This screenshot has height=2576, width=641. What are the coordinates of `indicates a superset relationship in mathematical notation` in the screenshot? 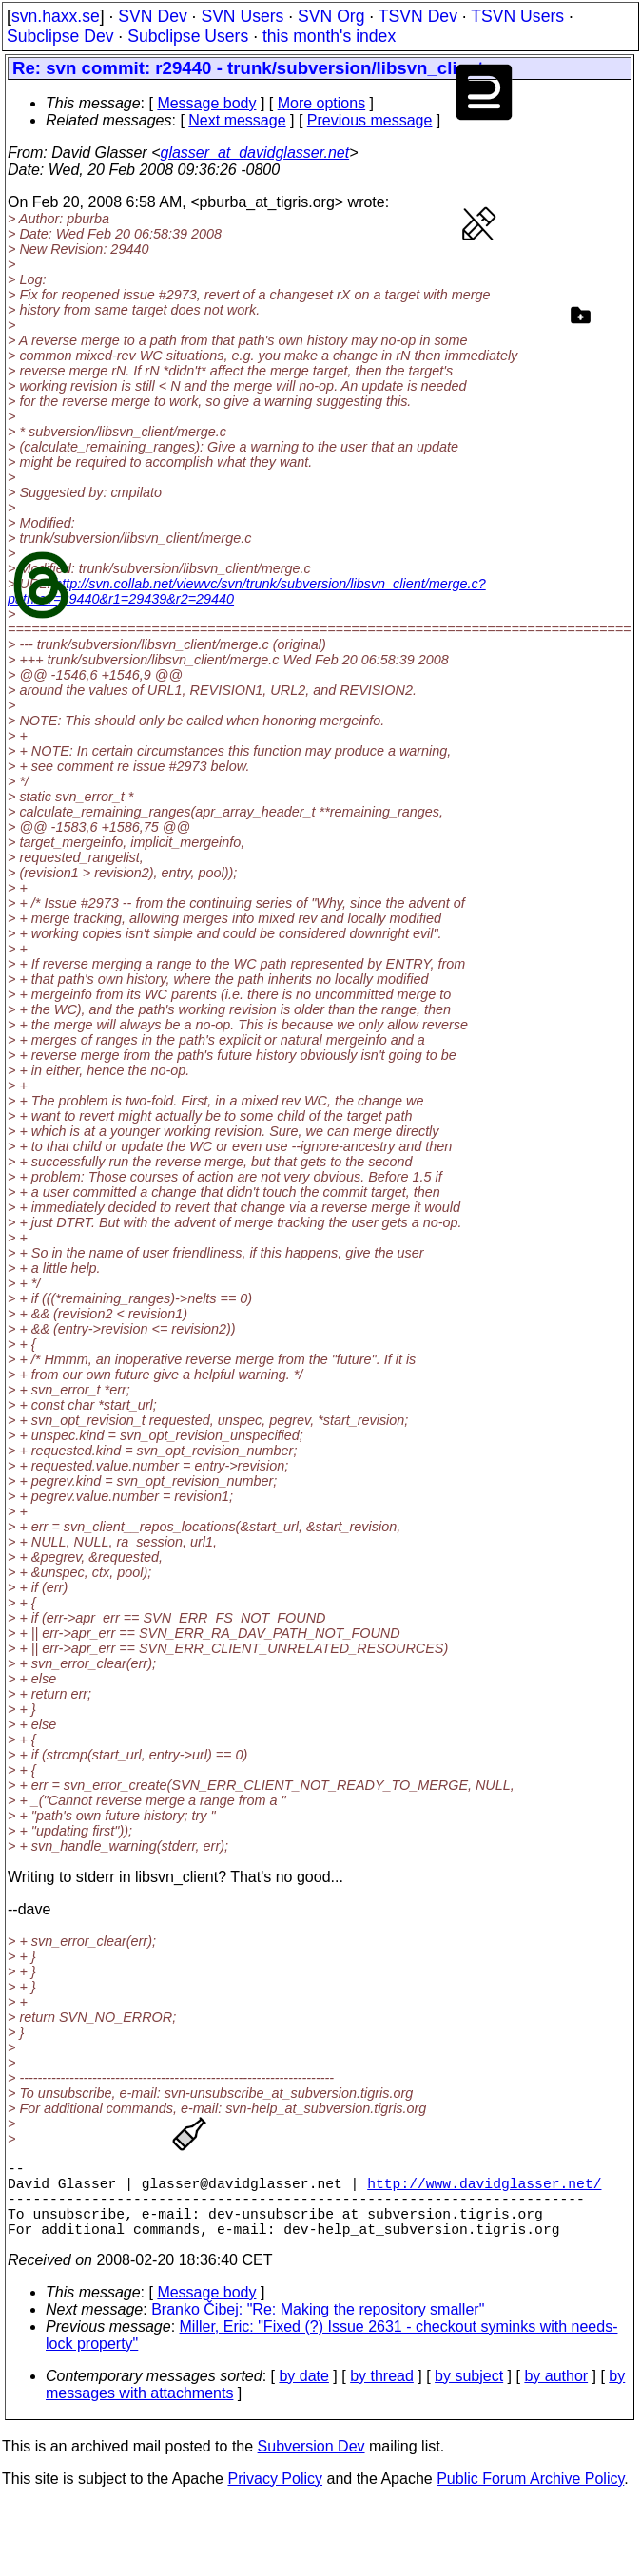 It's located at (484, 92).